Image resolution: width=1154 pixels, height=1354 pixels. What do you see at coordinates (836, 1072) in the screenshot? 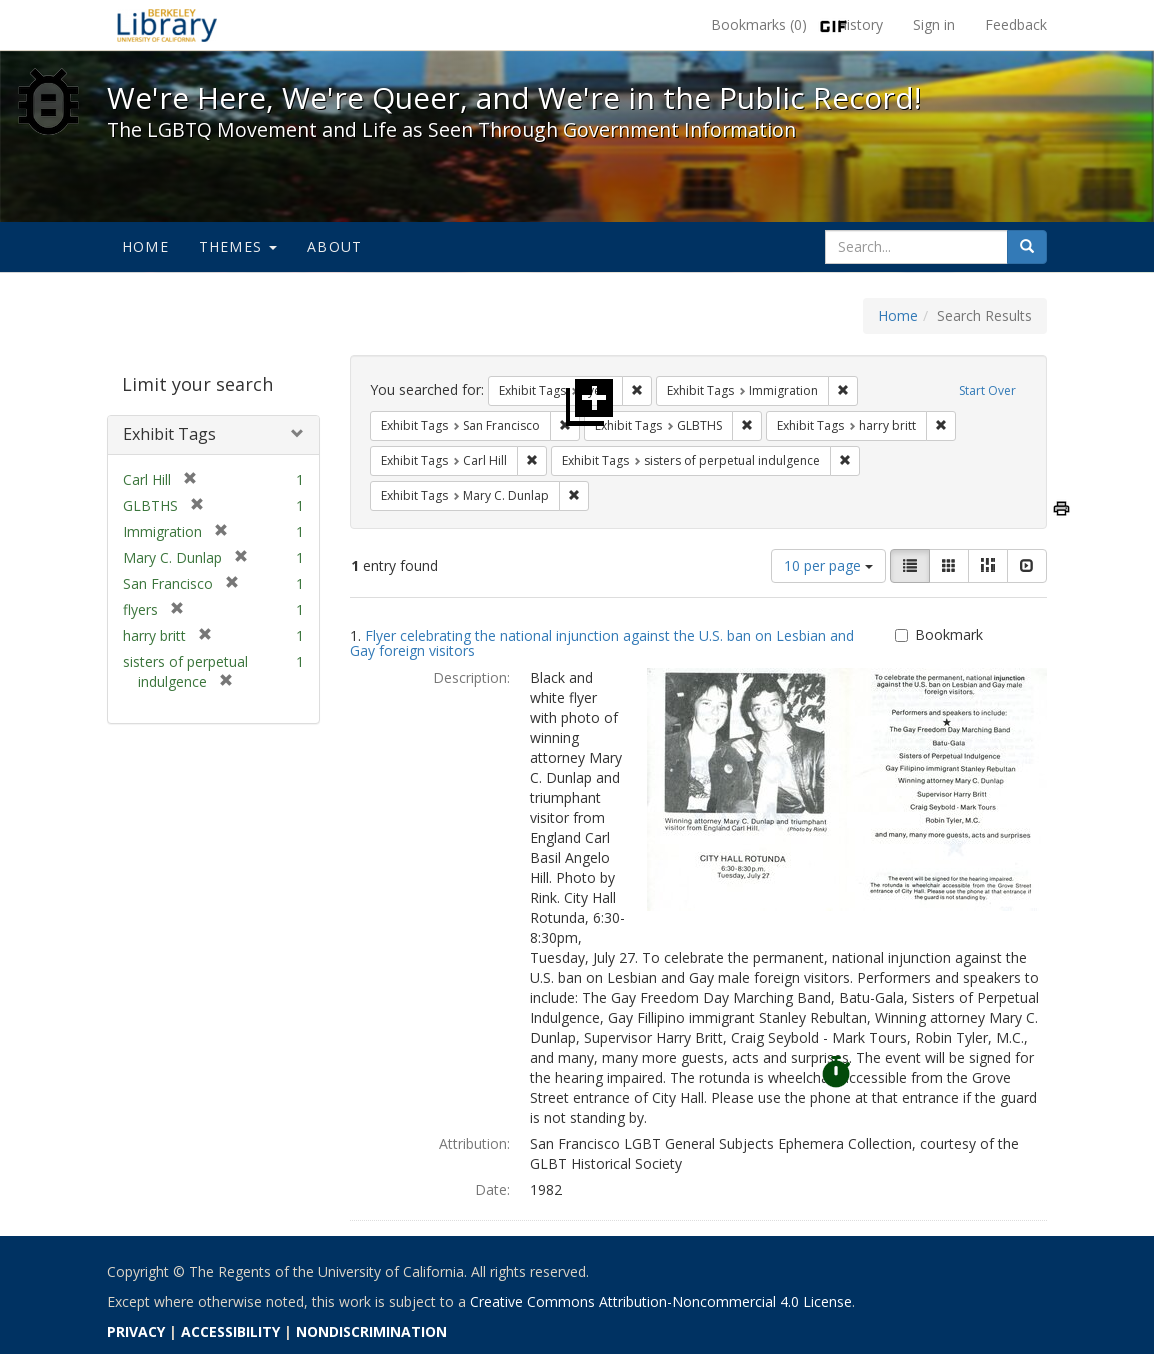
I see `start or stop a timer` at bounding box center [836, 1072].